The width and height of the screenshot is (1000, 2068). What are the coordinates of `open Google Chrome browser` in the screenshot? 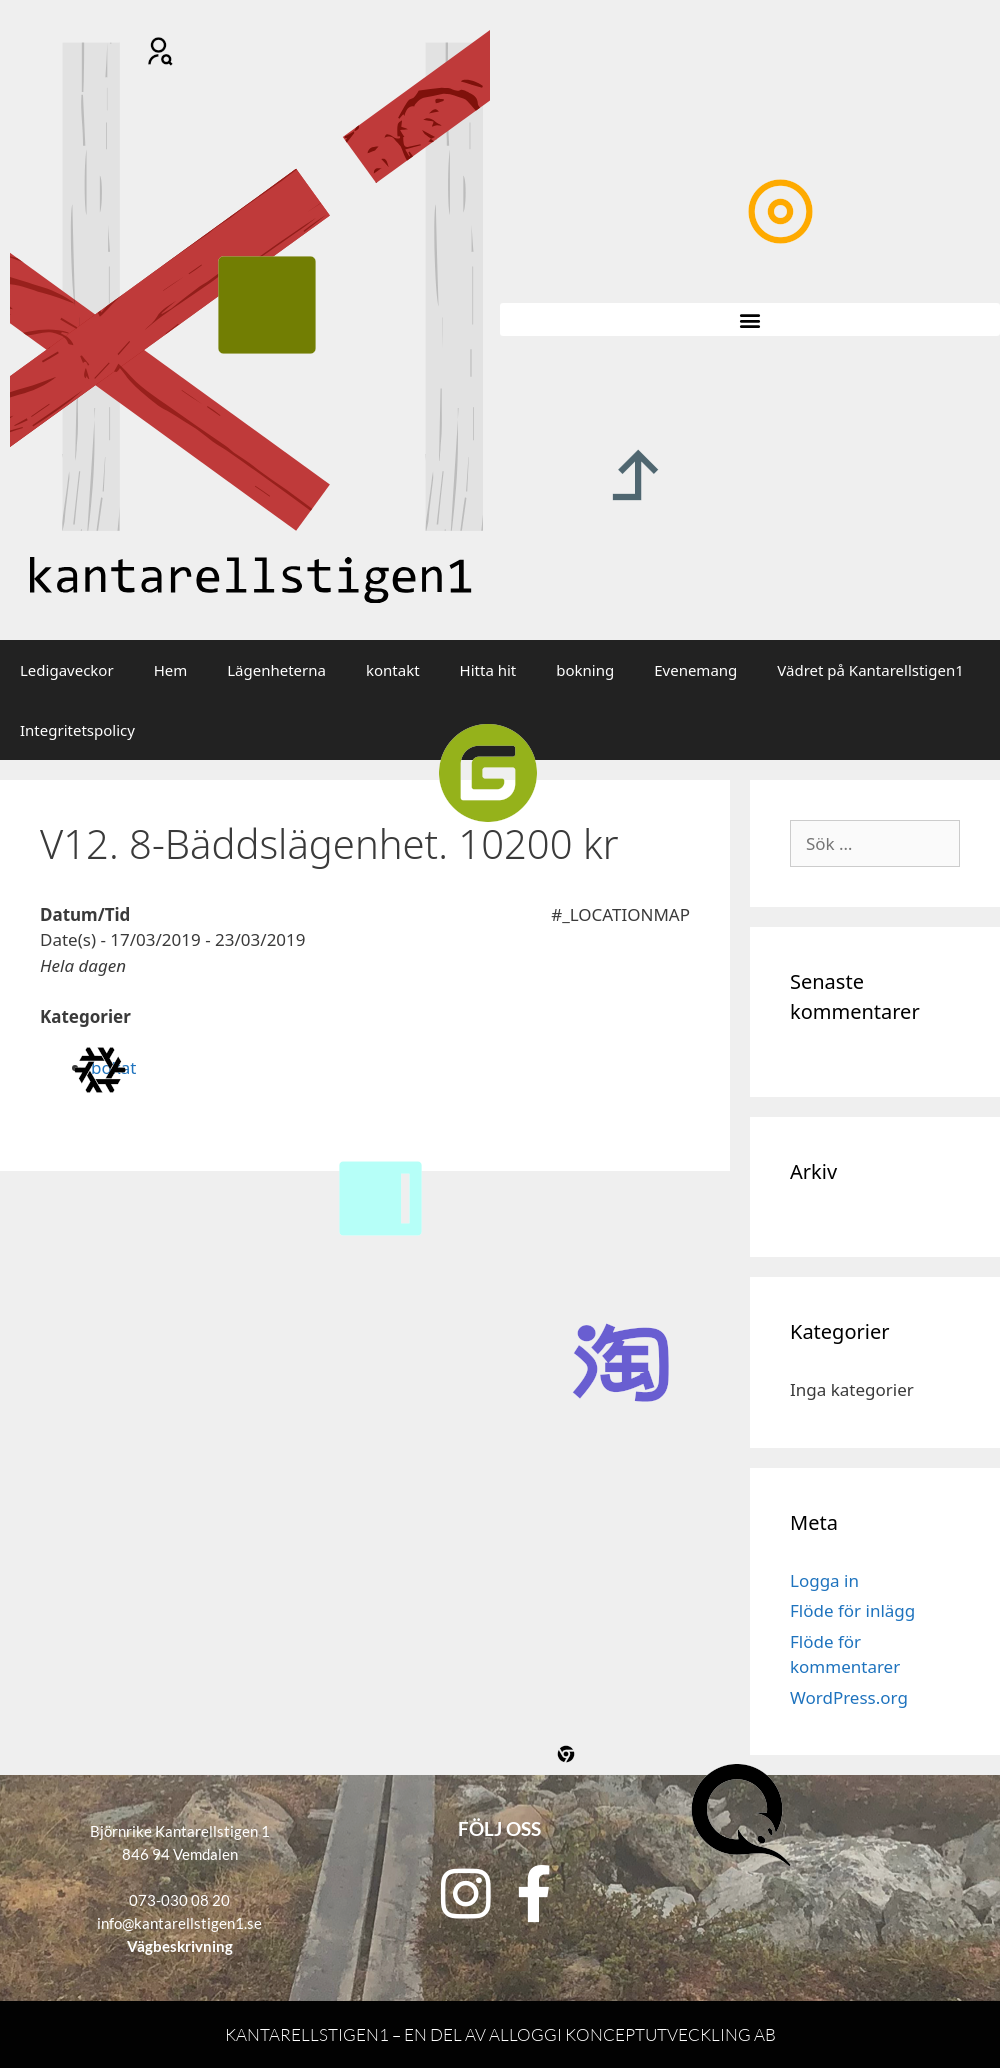 It's located at (566, 1754).